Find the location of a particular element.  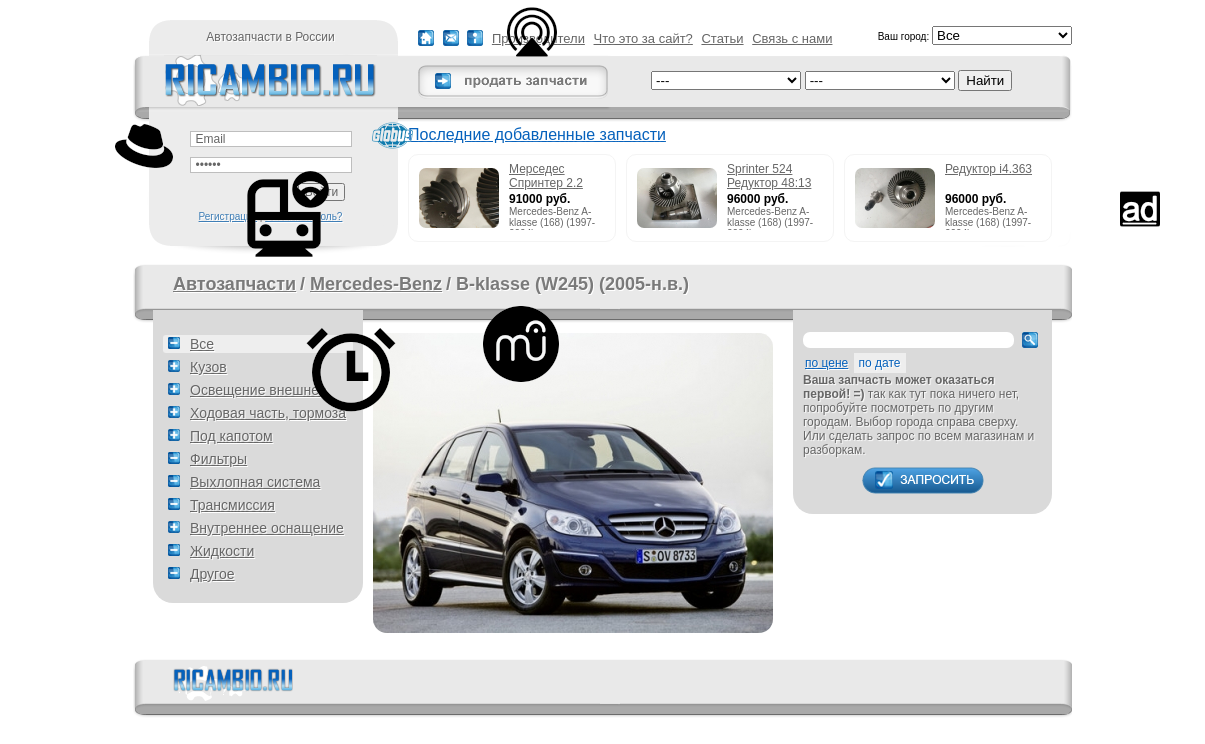

indicates wifi availability on subway or transit is located at coordinates (284, 216).